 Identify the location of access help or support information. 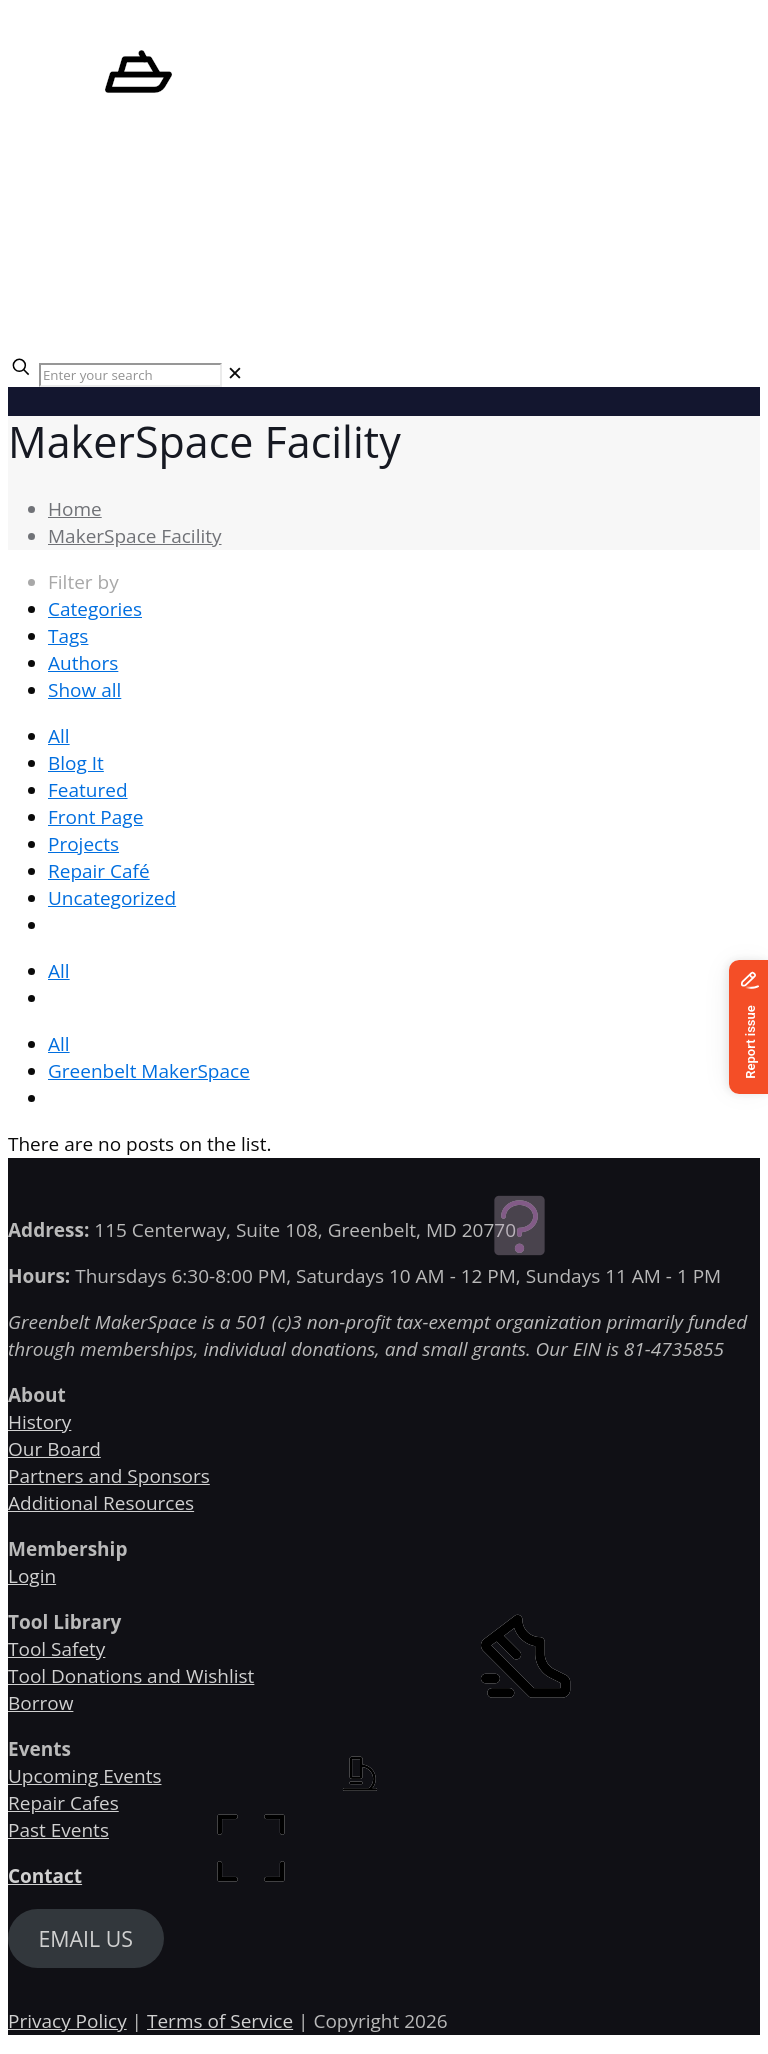
(519, 1225).